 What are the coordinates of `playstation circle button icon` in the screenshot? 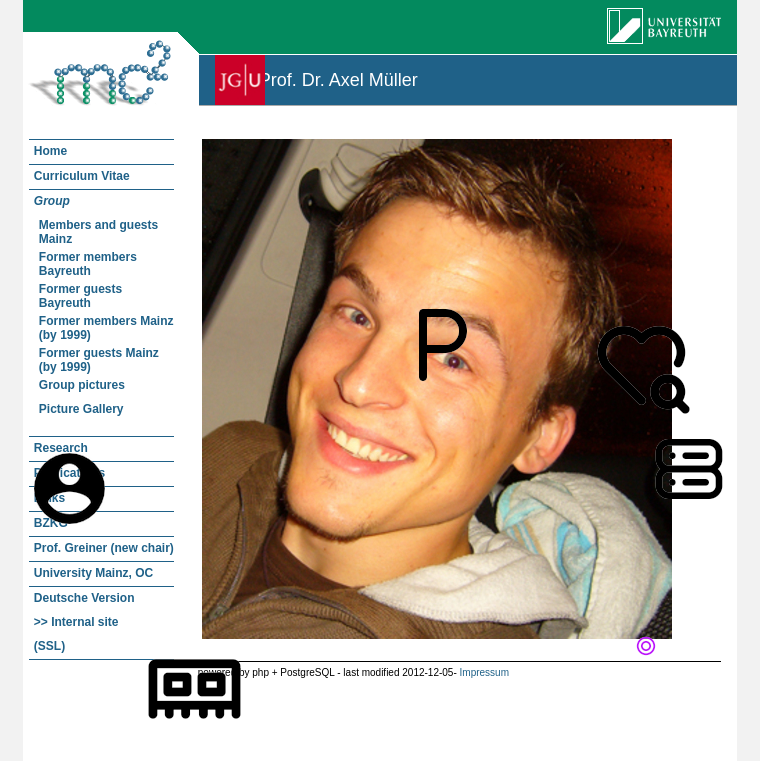 It's located at (646, 646).